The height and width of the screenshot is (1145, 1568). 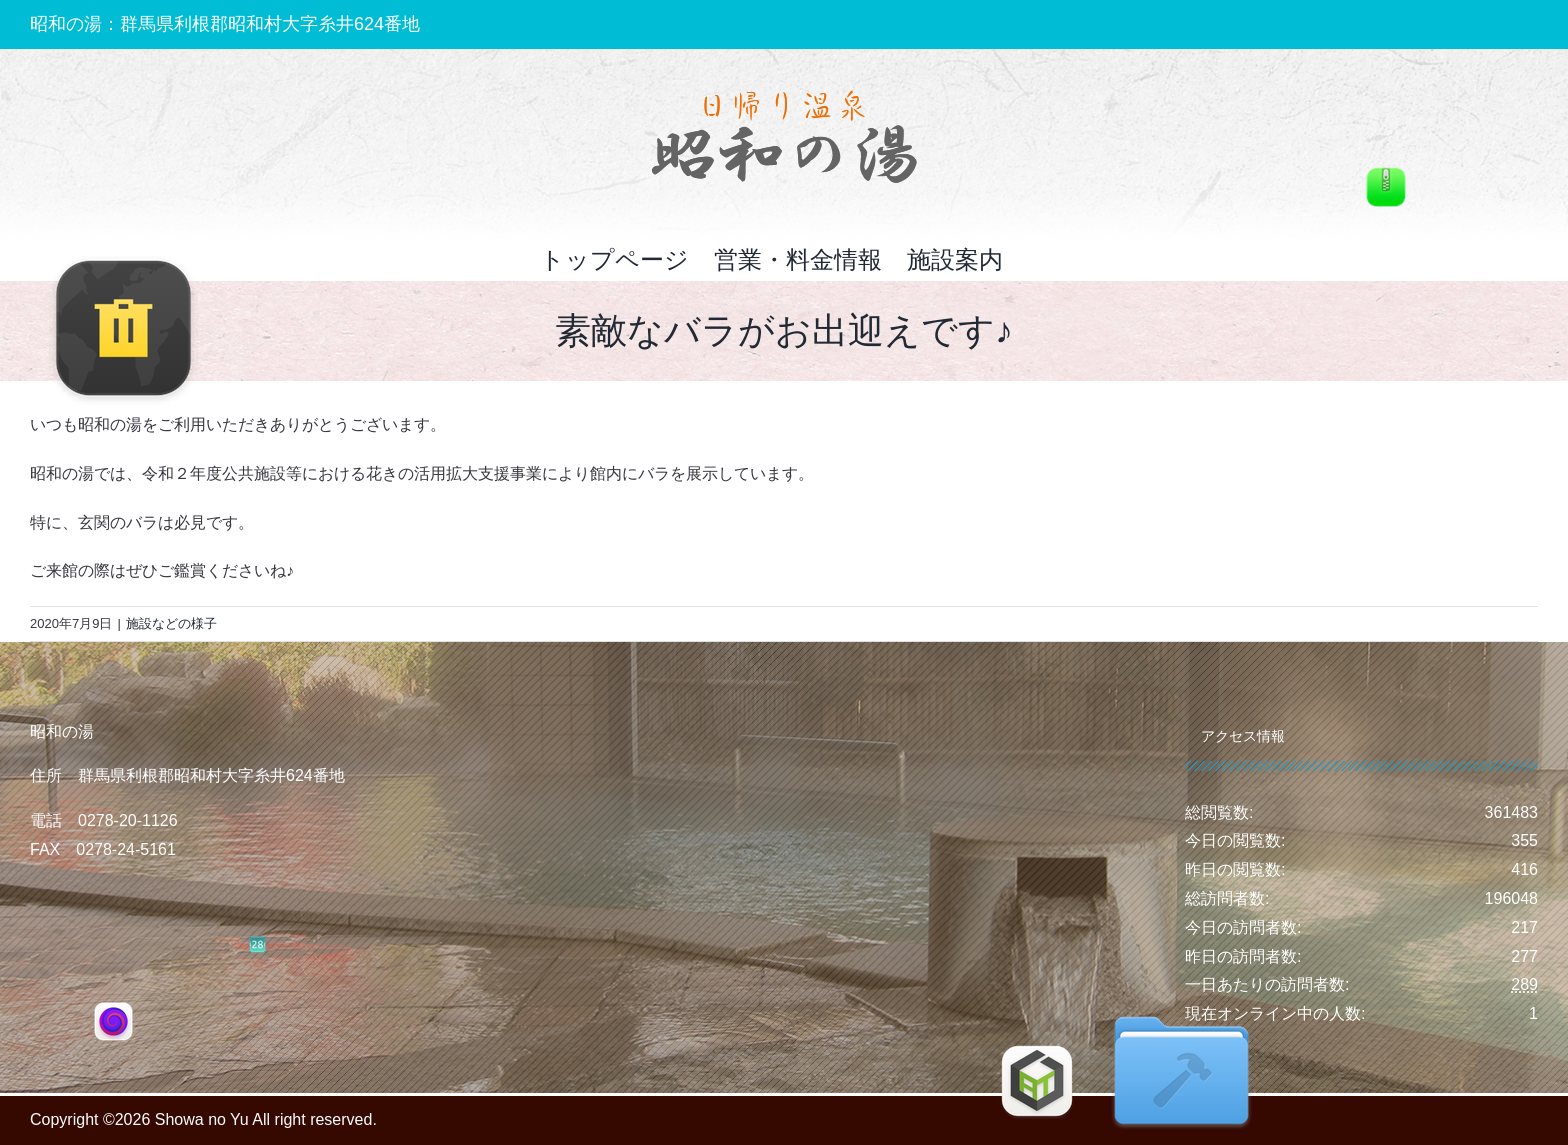 I want to click on open developer files and projects folder, so click(x=1181, y=1070).